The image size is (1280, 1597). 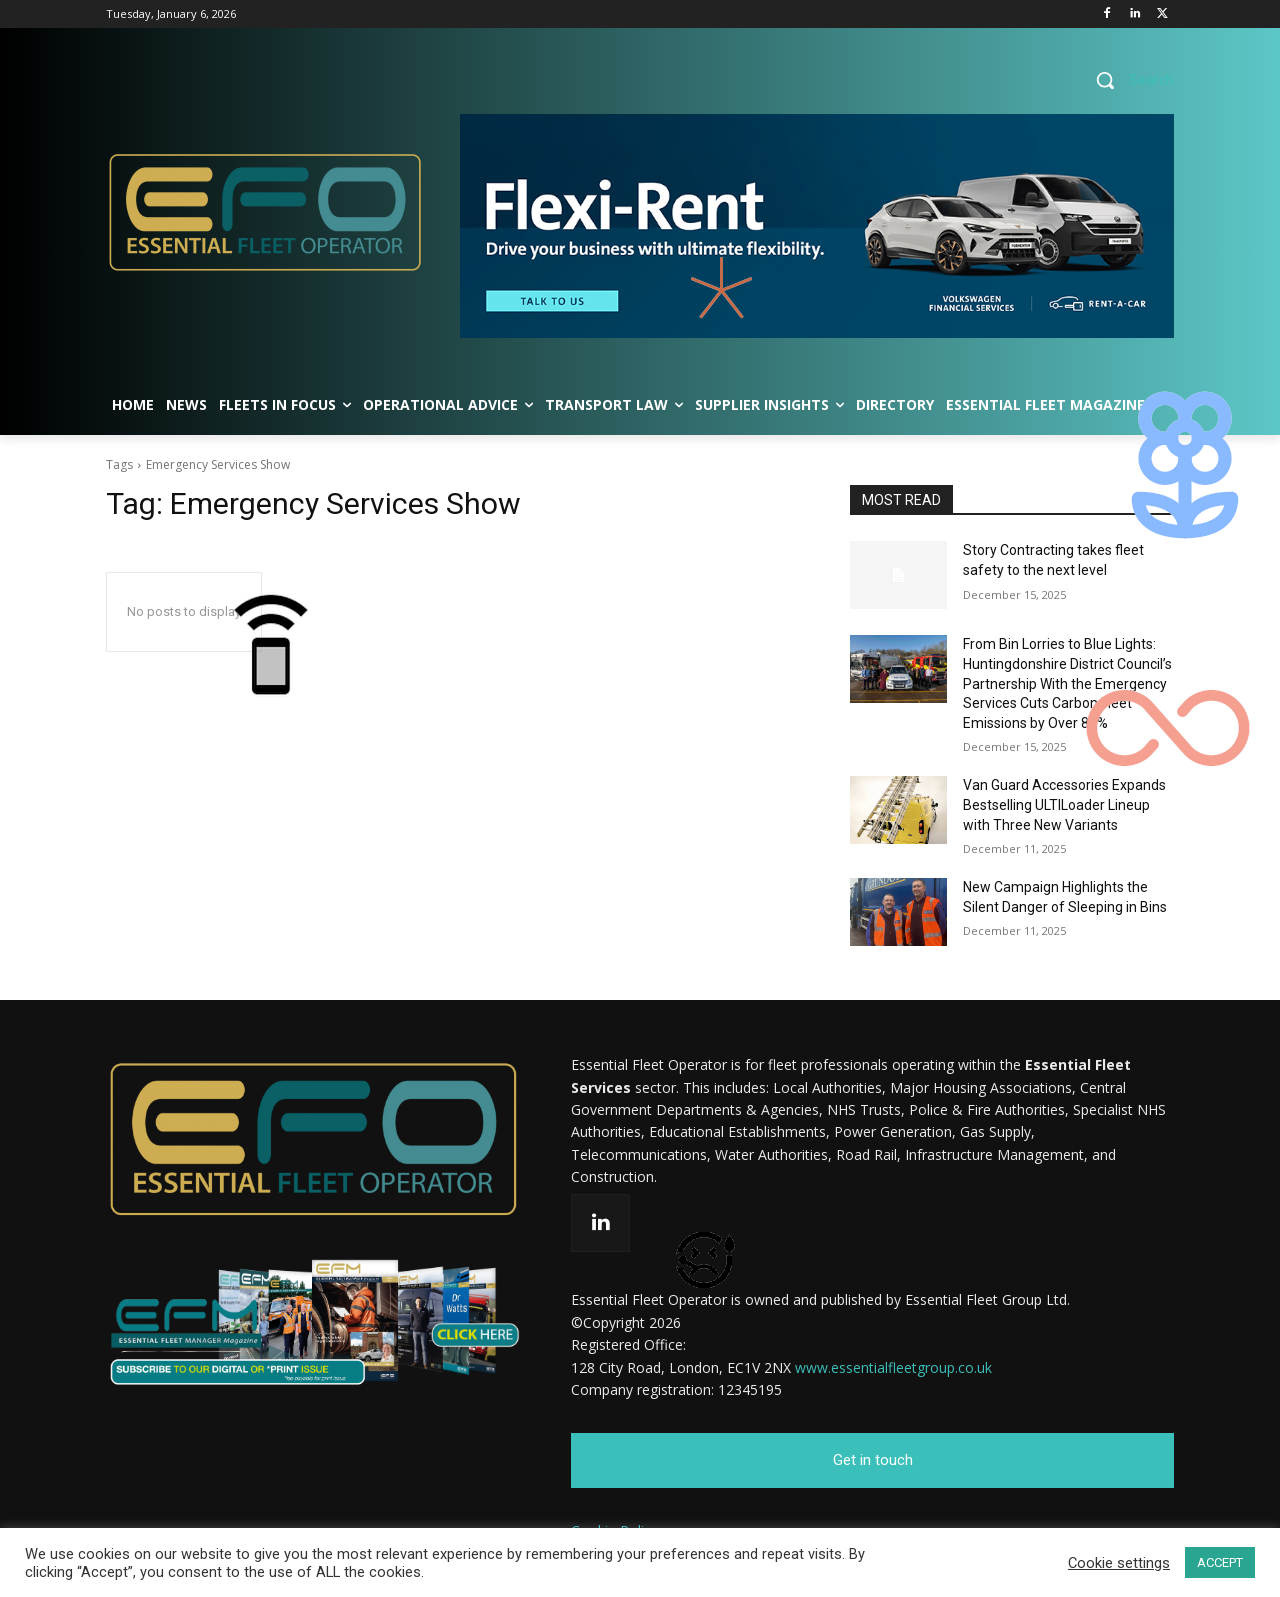 What do you see at coordinates (271, 647) in the screenshot?
I see `enable speakerphone during a call` at bounding box center [271, 647].